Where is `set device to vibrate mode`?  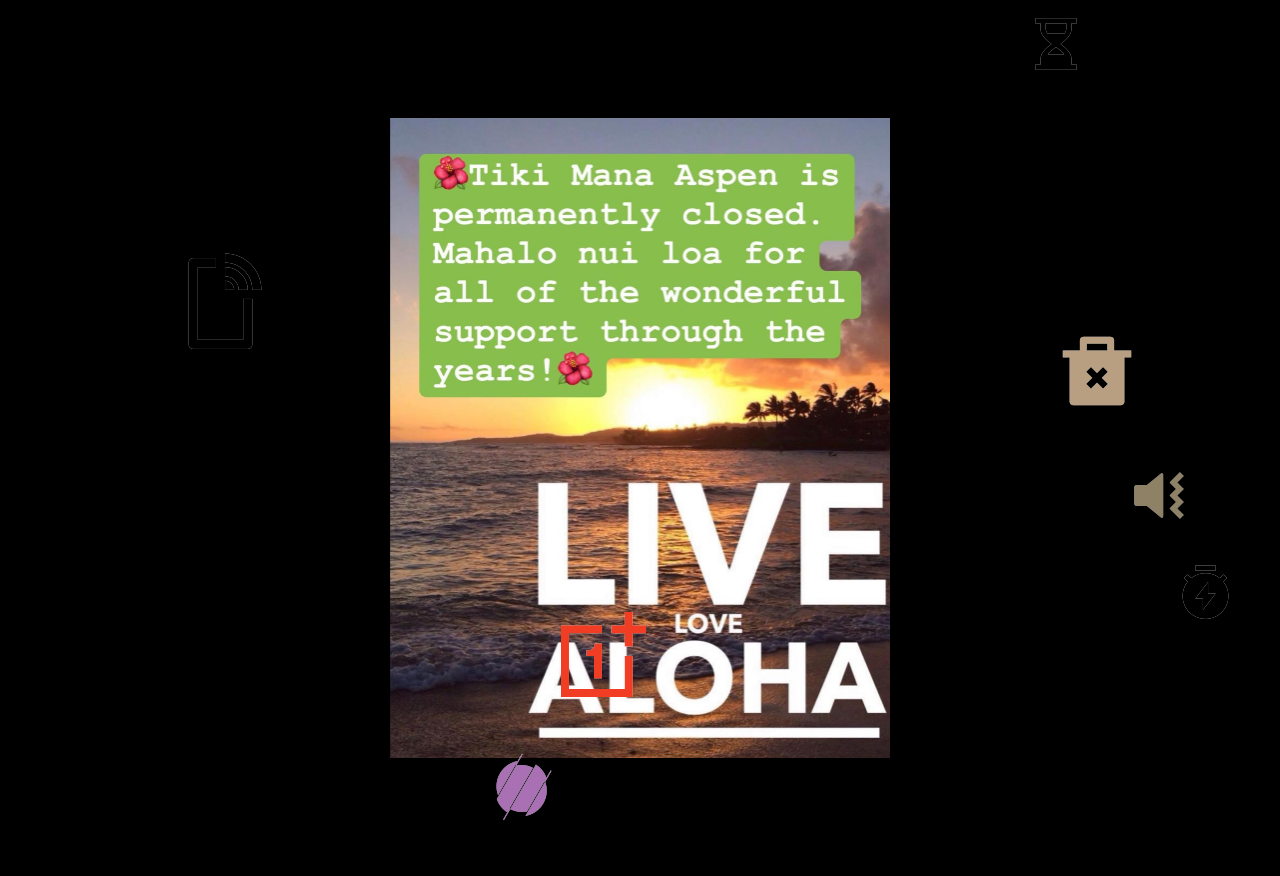
set device to vibrate mode is located at coordinates (1160, 495).